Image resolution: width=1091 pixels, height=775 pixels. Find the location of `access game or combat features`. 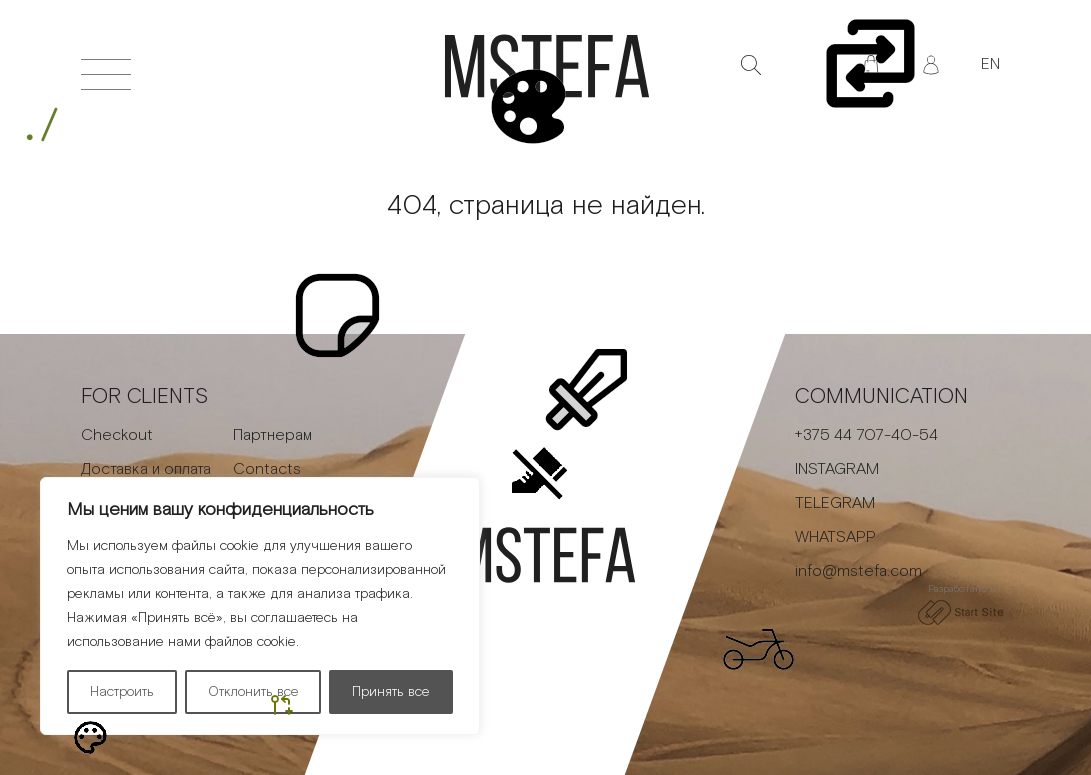

access game or combat features is located at coordinates (588, 388).